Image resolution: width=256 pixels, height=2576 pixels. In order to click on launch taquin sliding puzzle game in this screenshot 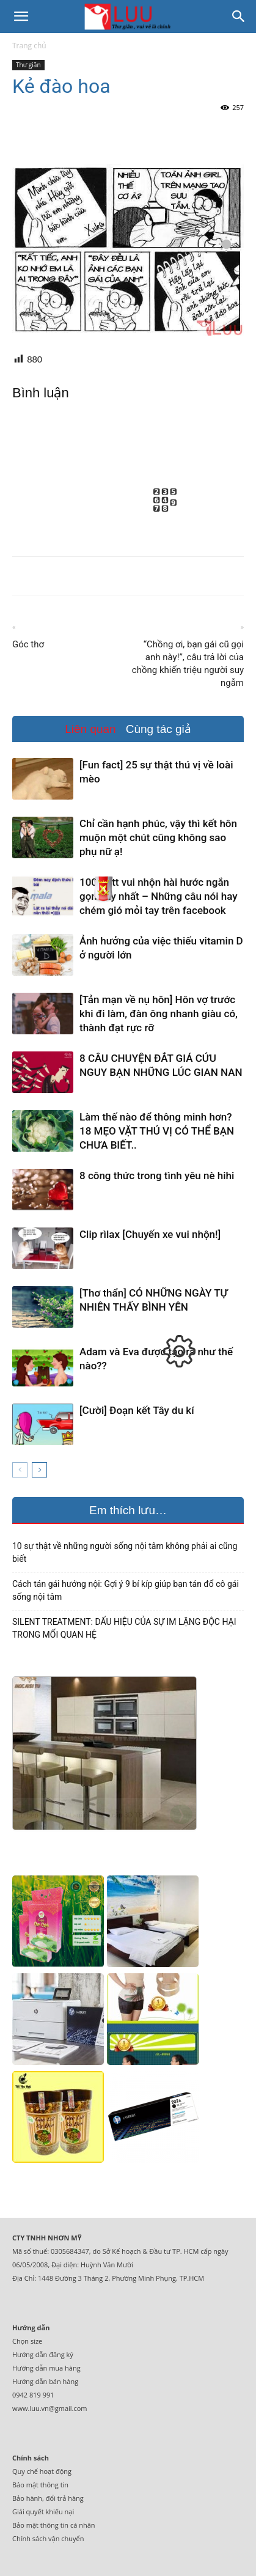, I will do `click(165, 500)`.